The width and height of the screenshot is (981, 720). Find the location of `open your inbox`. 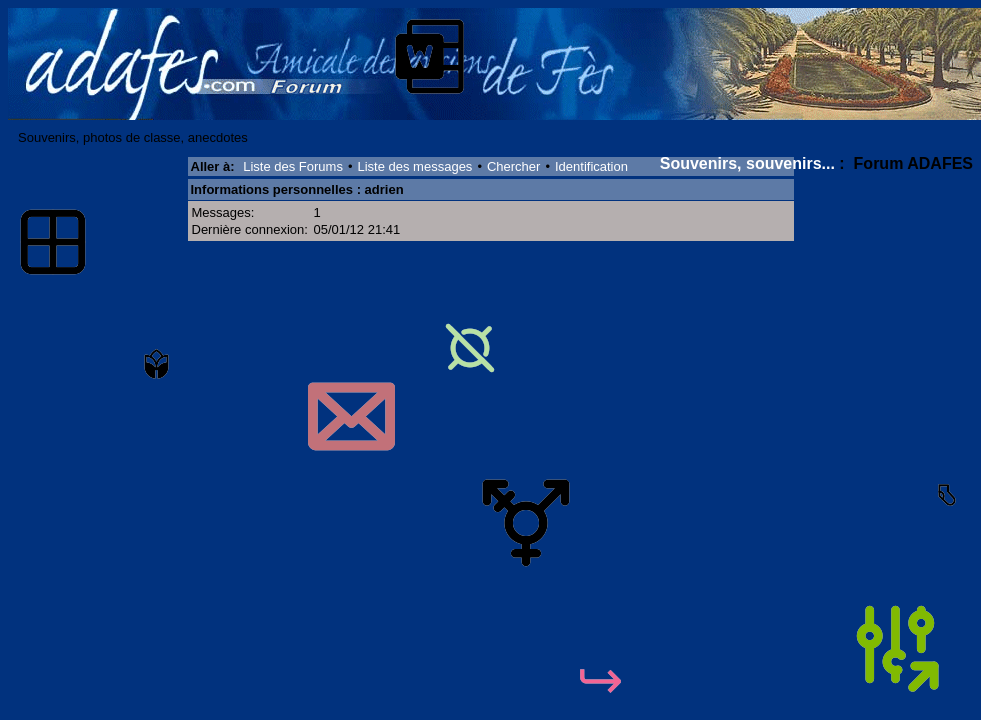

open your inbox is located at coordinates (351, 416).